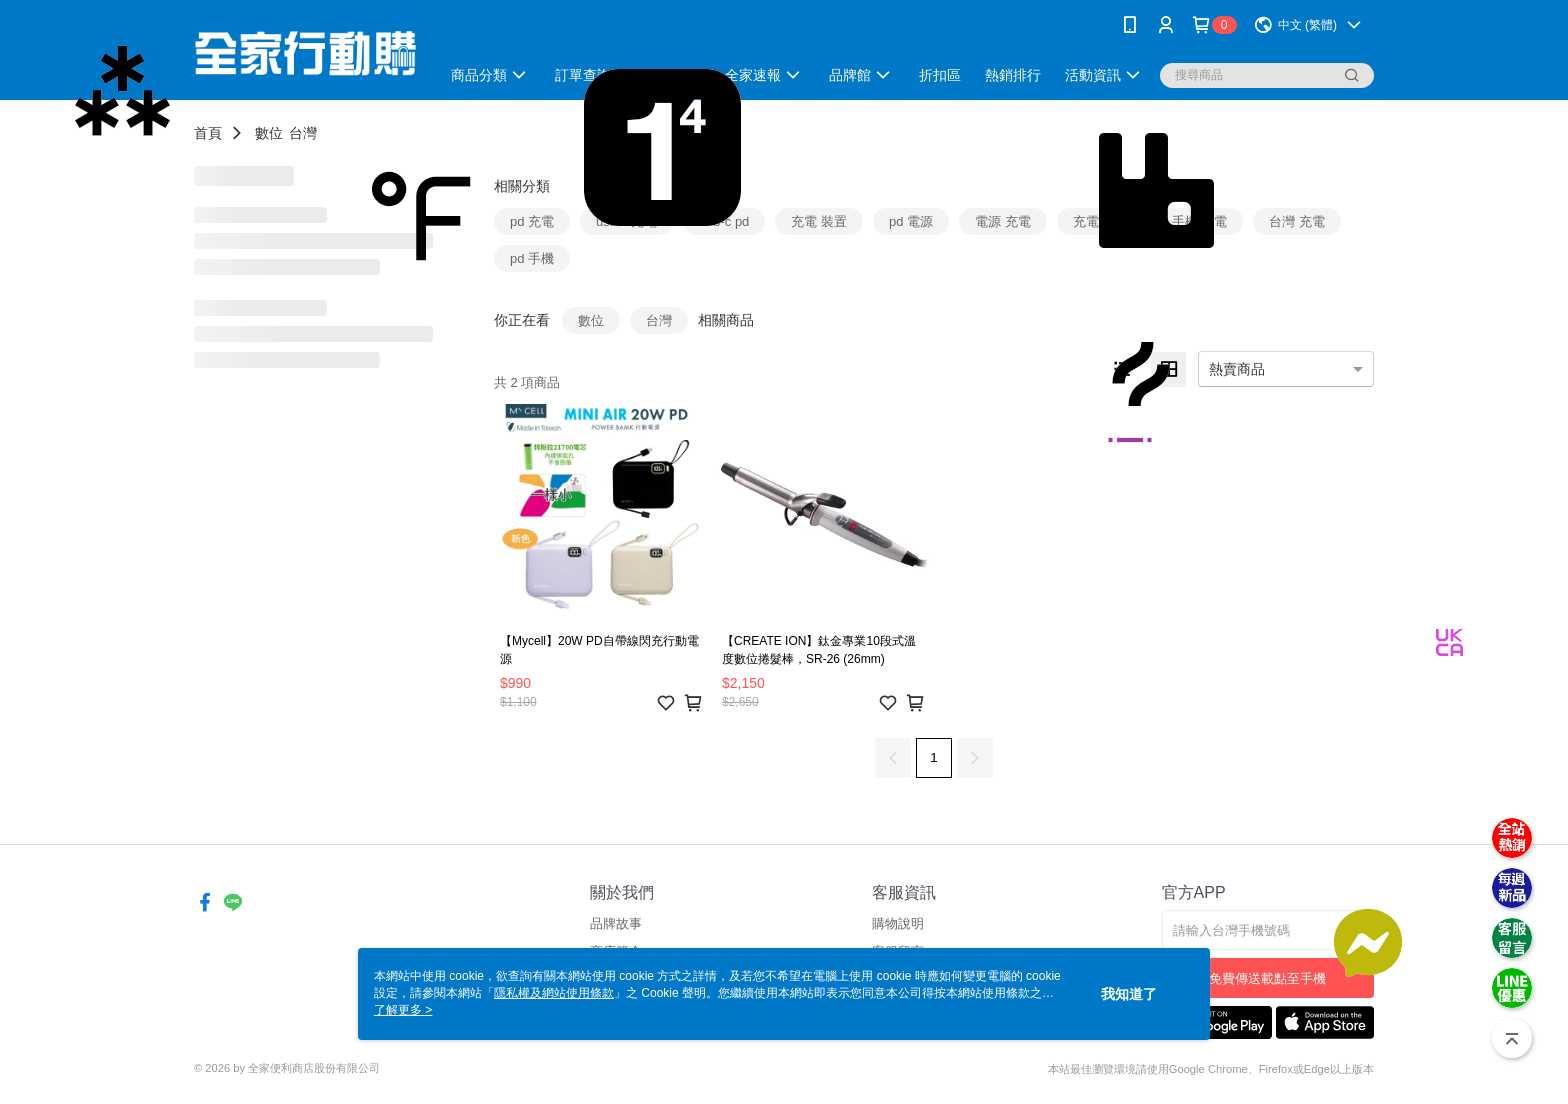 This screenshot has height=1104, width=1568. Describe the element at coordinates (1156, 190) in the screenshot. I see `rabbitmq messaging service logo` at that location.